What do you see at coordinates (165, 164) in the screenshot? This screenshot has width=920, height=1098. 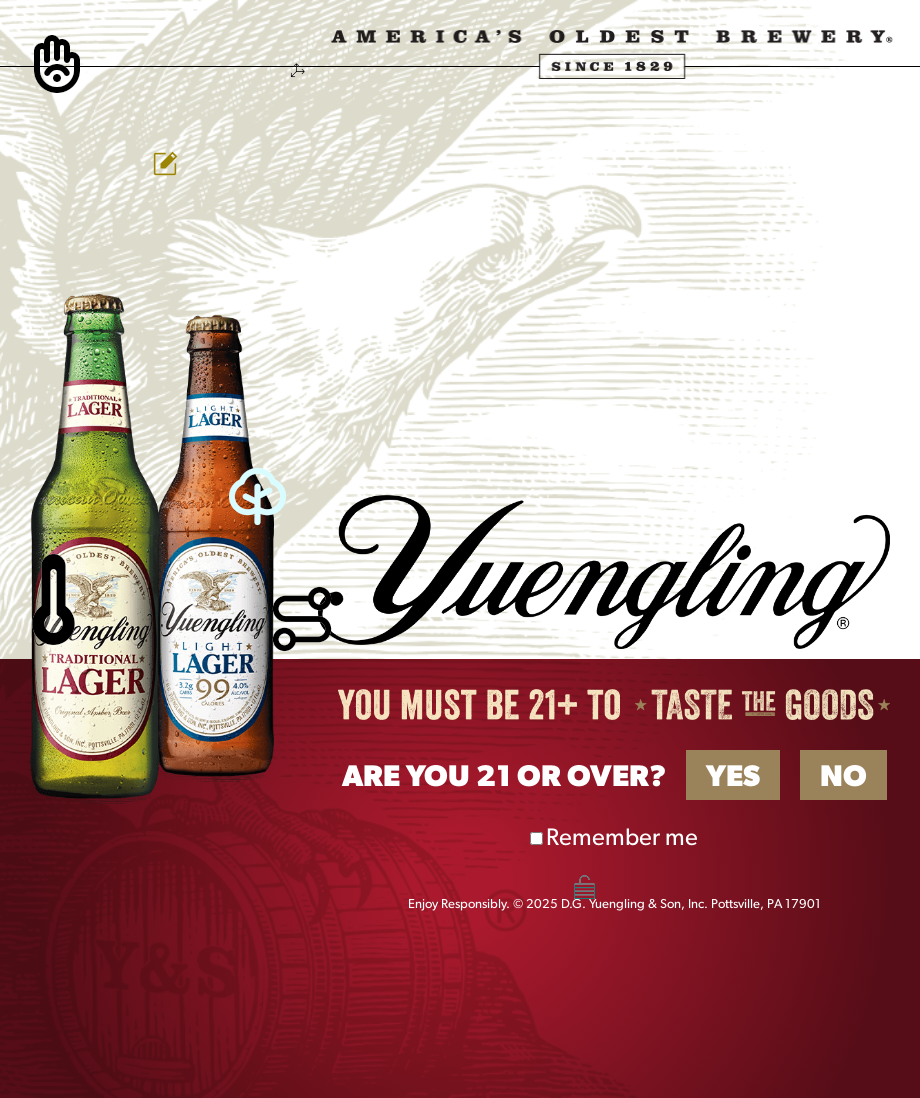 I see `compose a new note` at bounding box center [165, 164].